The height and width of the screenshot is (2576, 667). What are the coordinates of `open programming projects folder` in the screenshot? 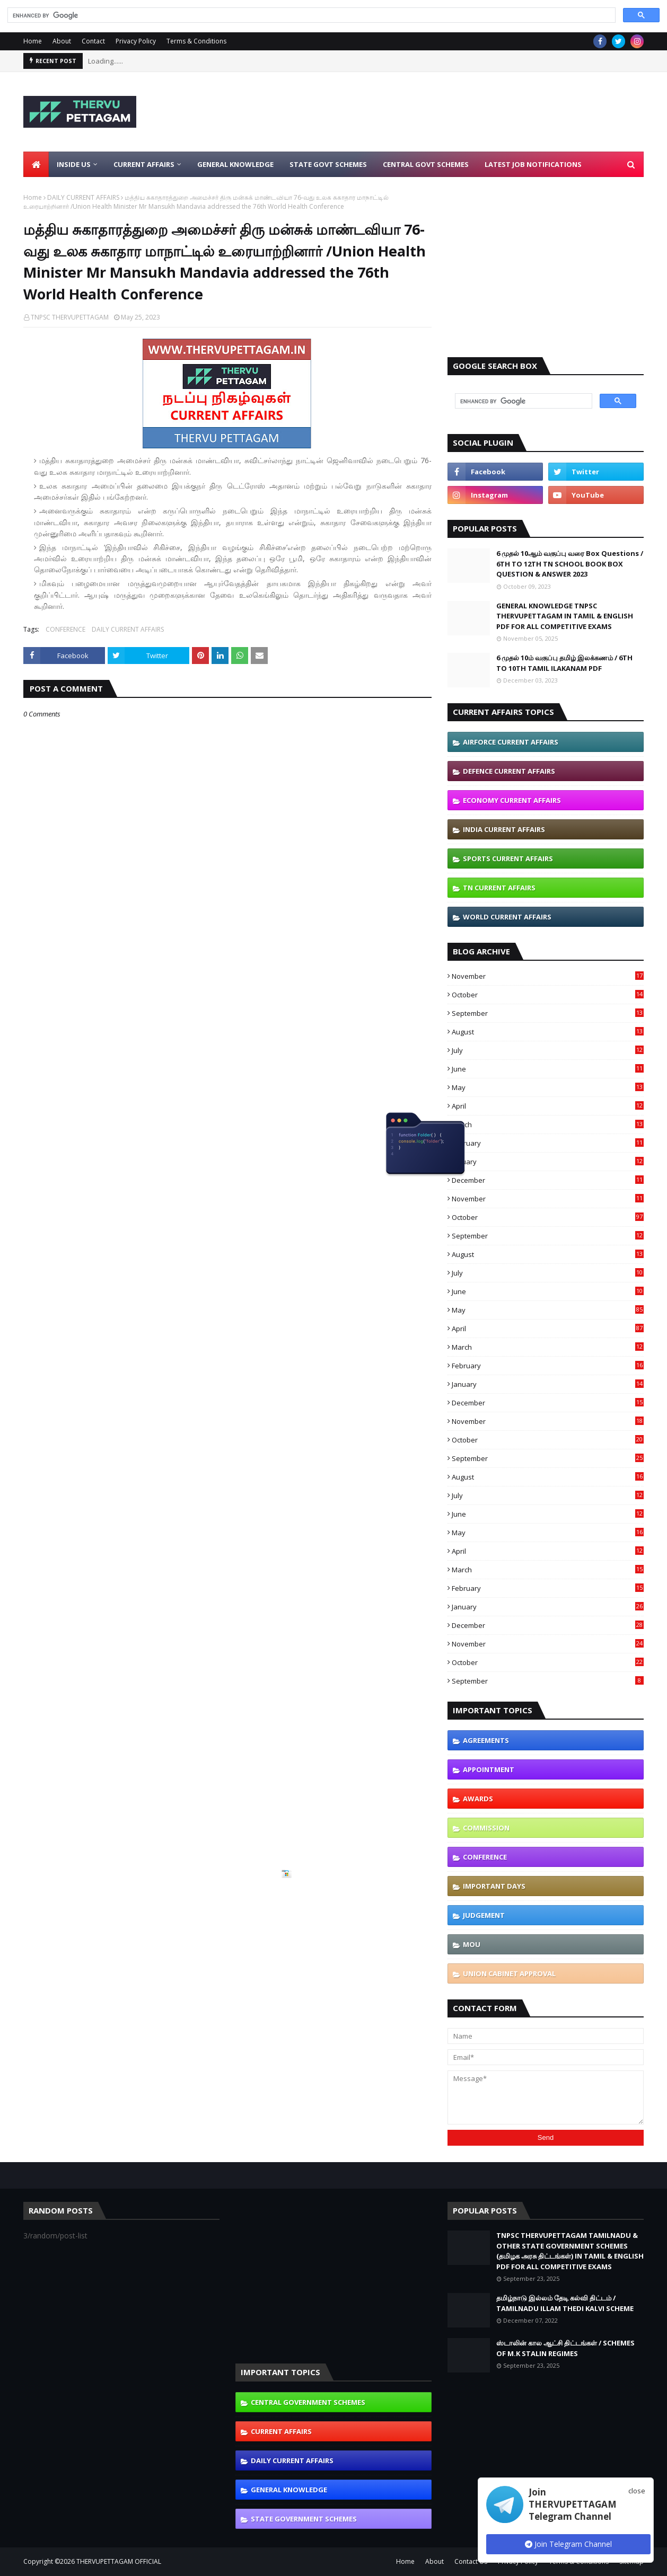 It's located at (425, 1145).